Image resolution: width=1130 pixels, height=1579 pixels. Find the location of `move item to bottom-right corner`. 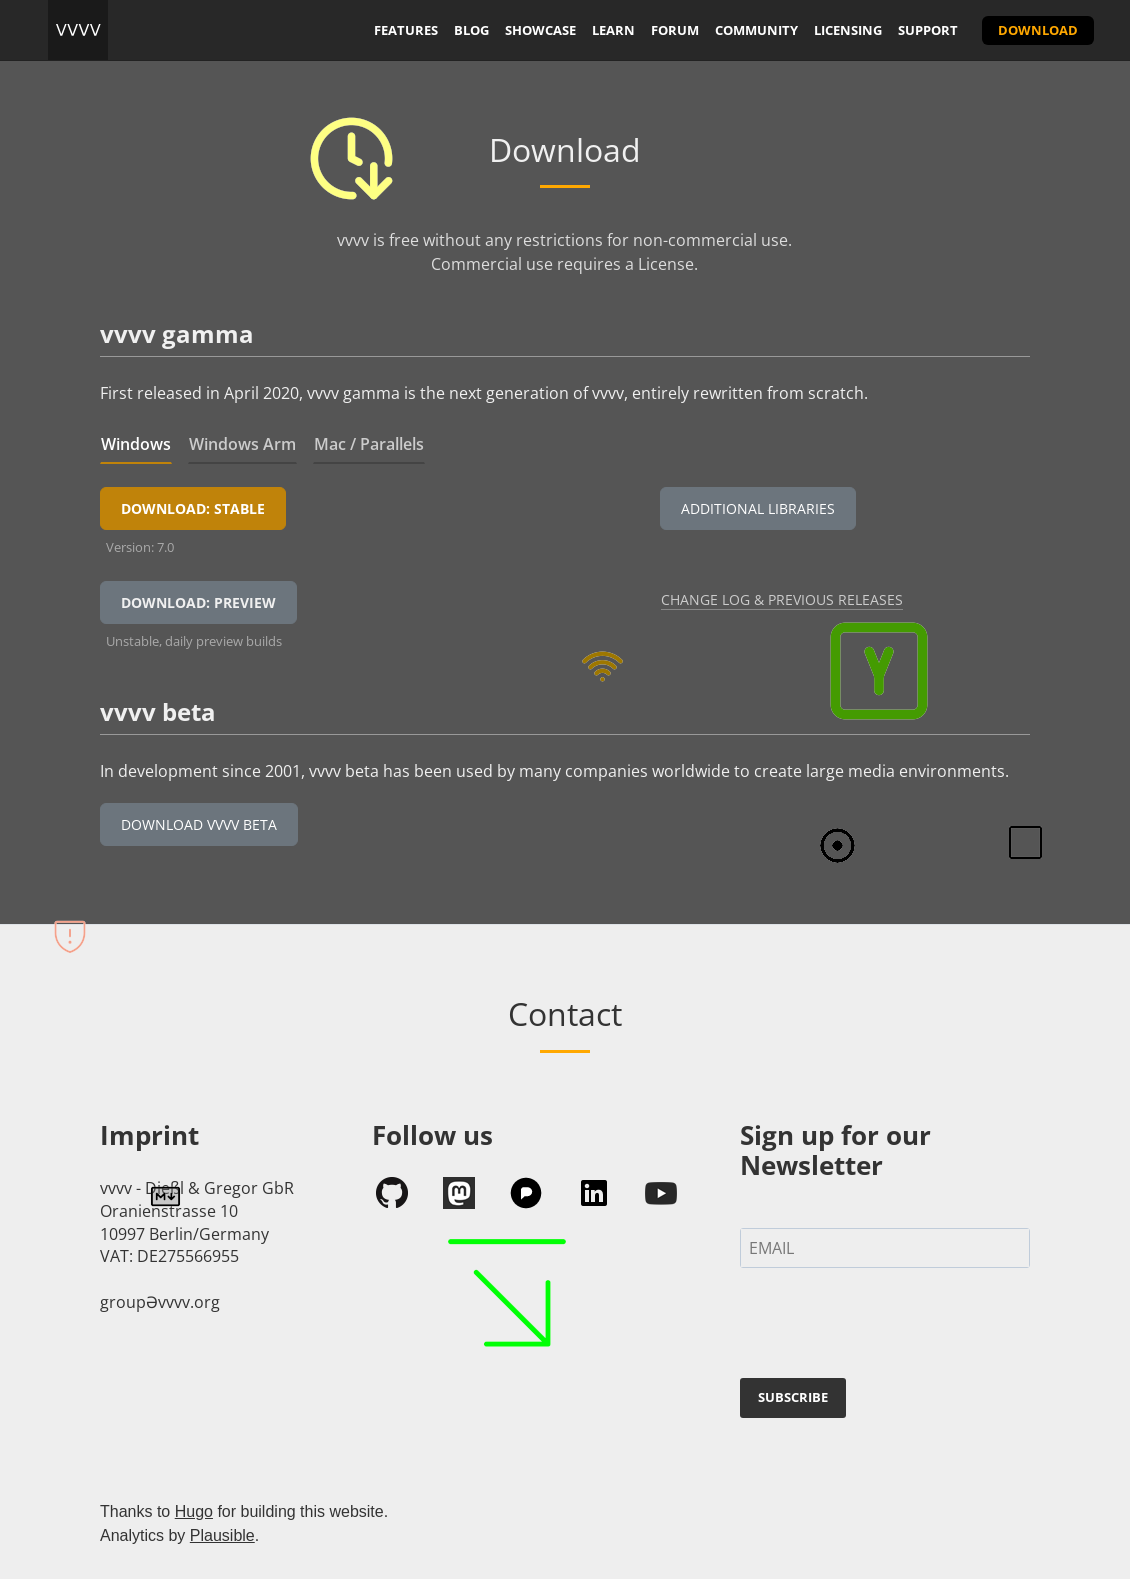

move item to bottom-right corner is located at coordinates (507, 1298).